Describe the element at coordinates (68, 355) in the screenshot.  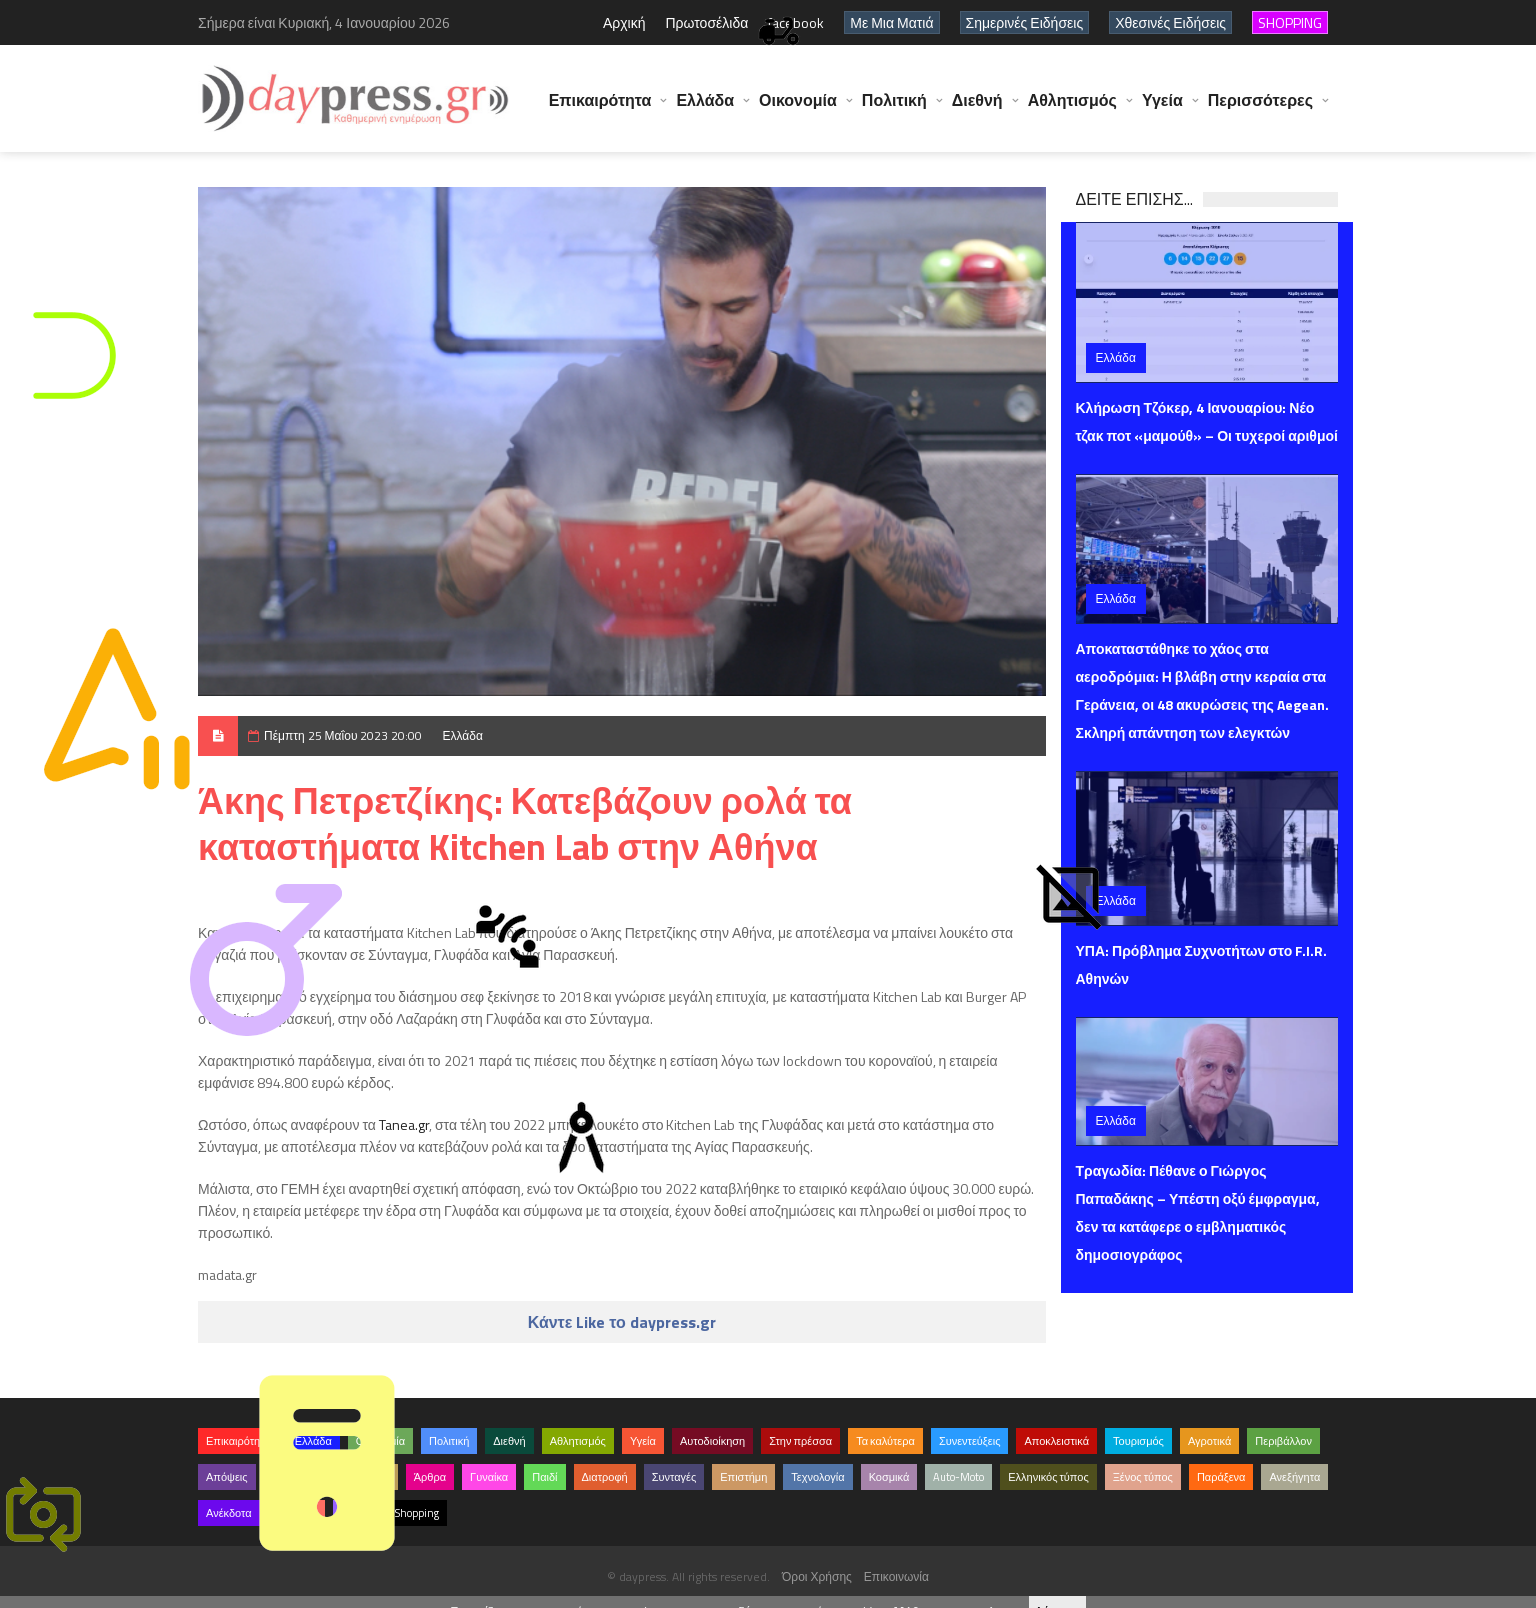
I see `indicates a proper superset relationship in mathematical notation` at that location.